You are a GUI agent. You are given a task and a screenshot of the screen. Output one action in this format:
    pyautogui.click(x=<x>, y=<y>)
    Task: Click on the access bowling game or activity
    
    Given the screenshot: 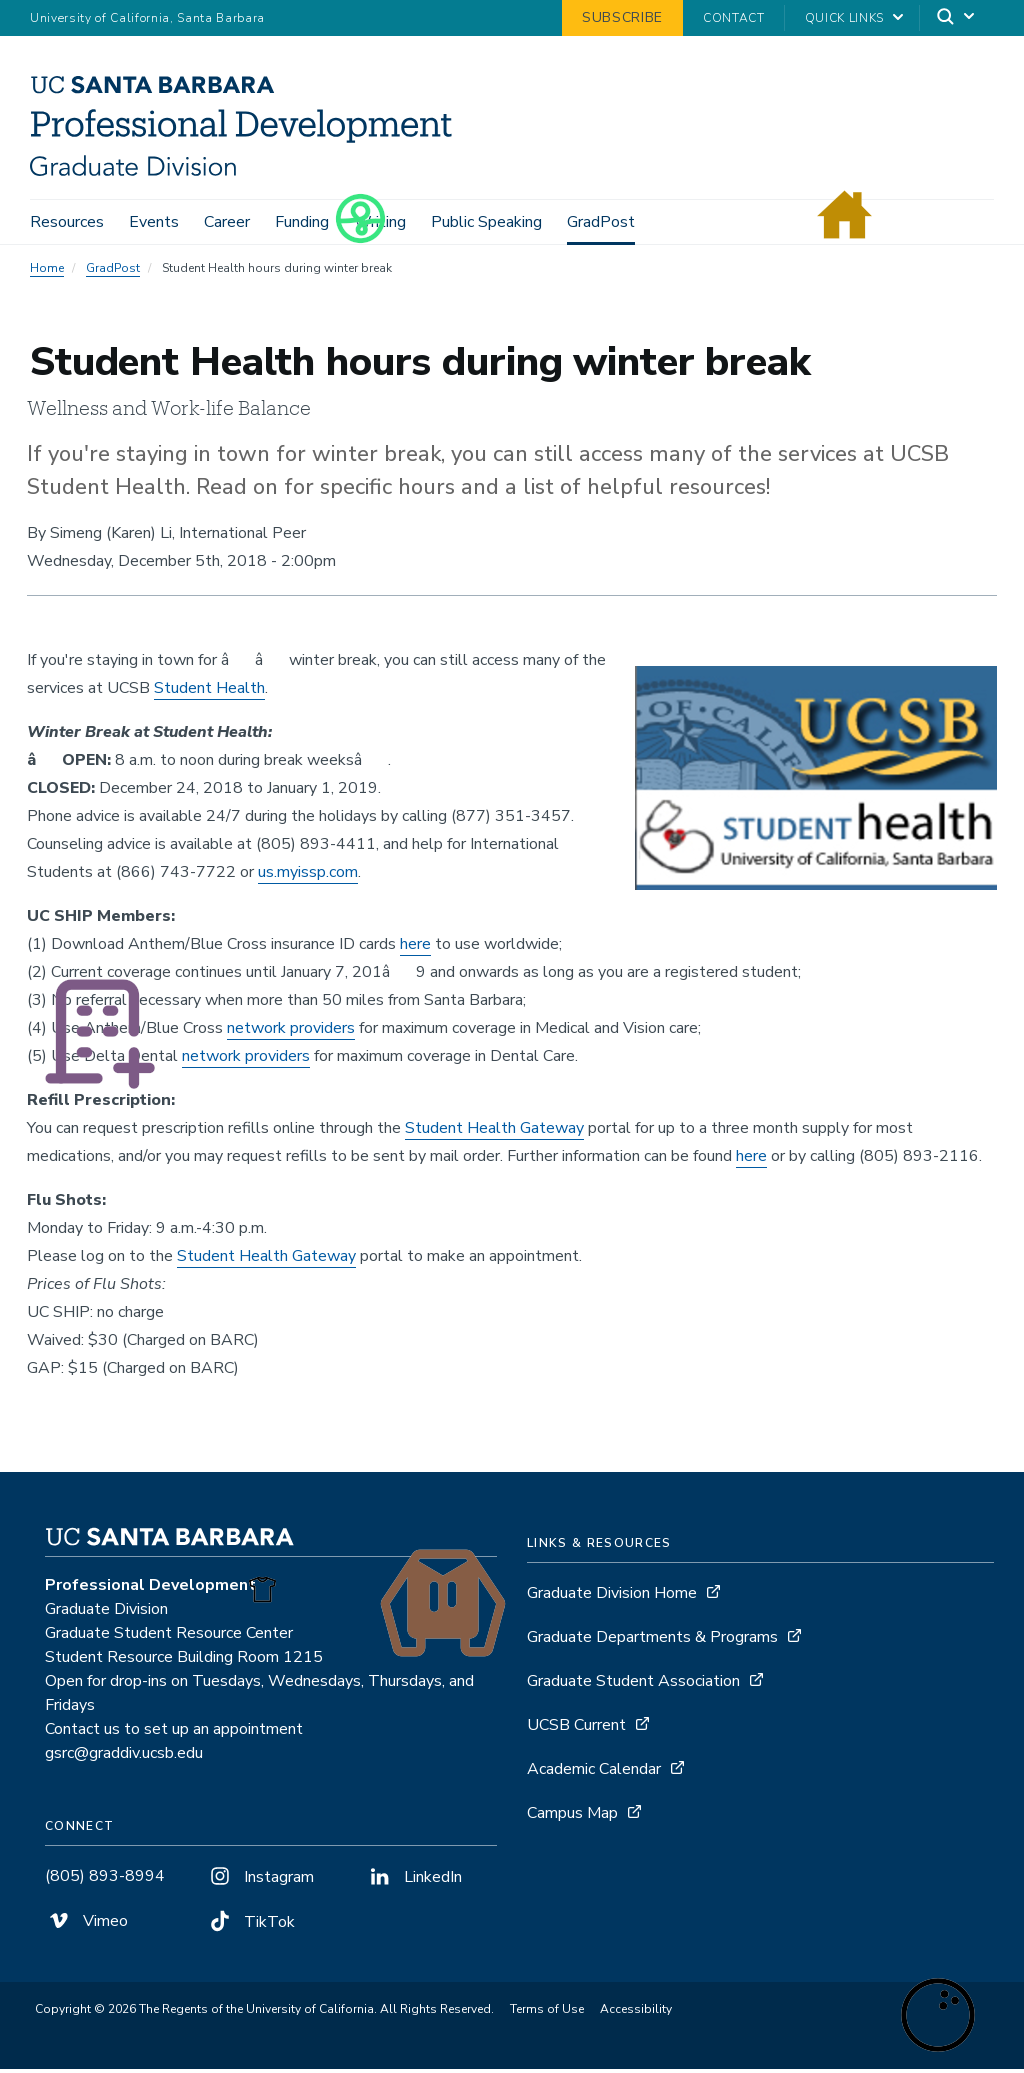 What is the action you would take?
    pyautogui.click(x=938, y=2015)
    